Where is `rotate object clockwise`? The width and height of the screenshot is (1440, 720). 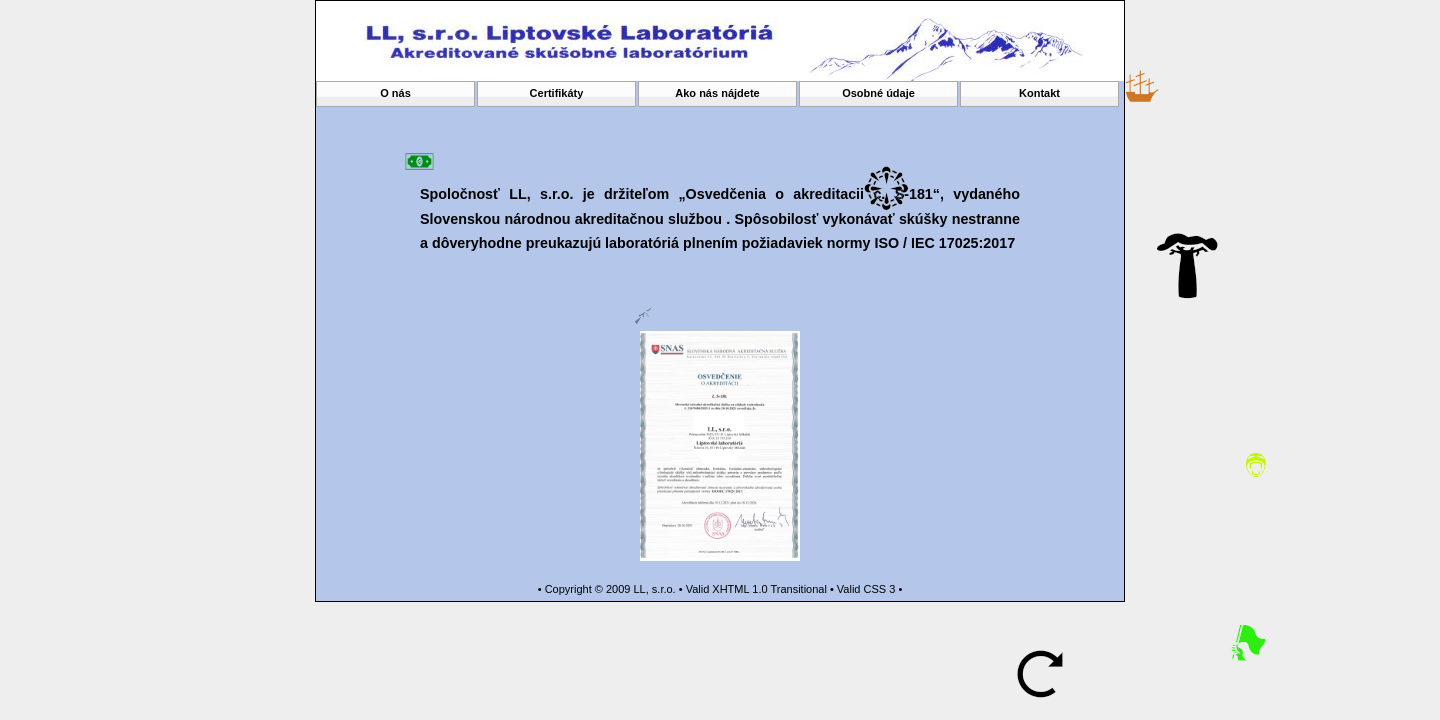
rotate object clockwise is located at coordinates (1040, 674).